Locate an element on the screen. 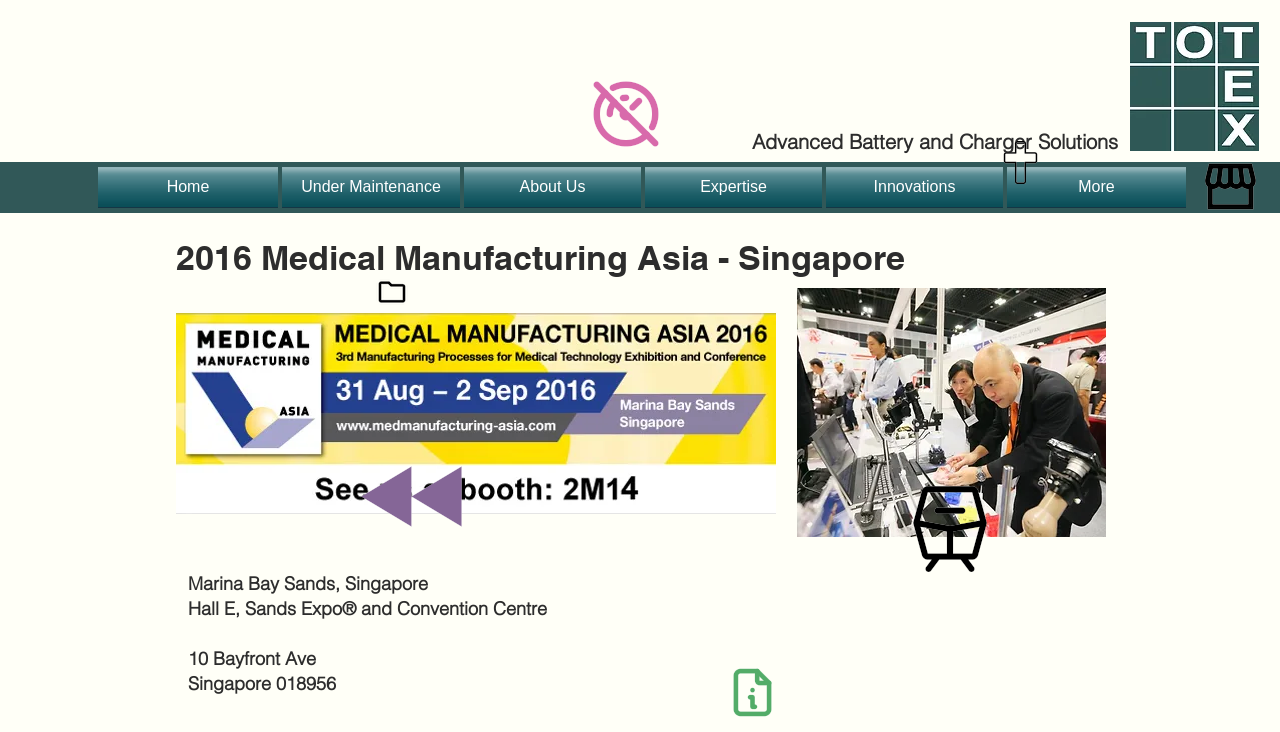  represents a religious or faith-based feature is located at coordinates (1020, 162).